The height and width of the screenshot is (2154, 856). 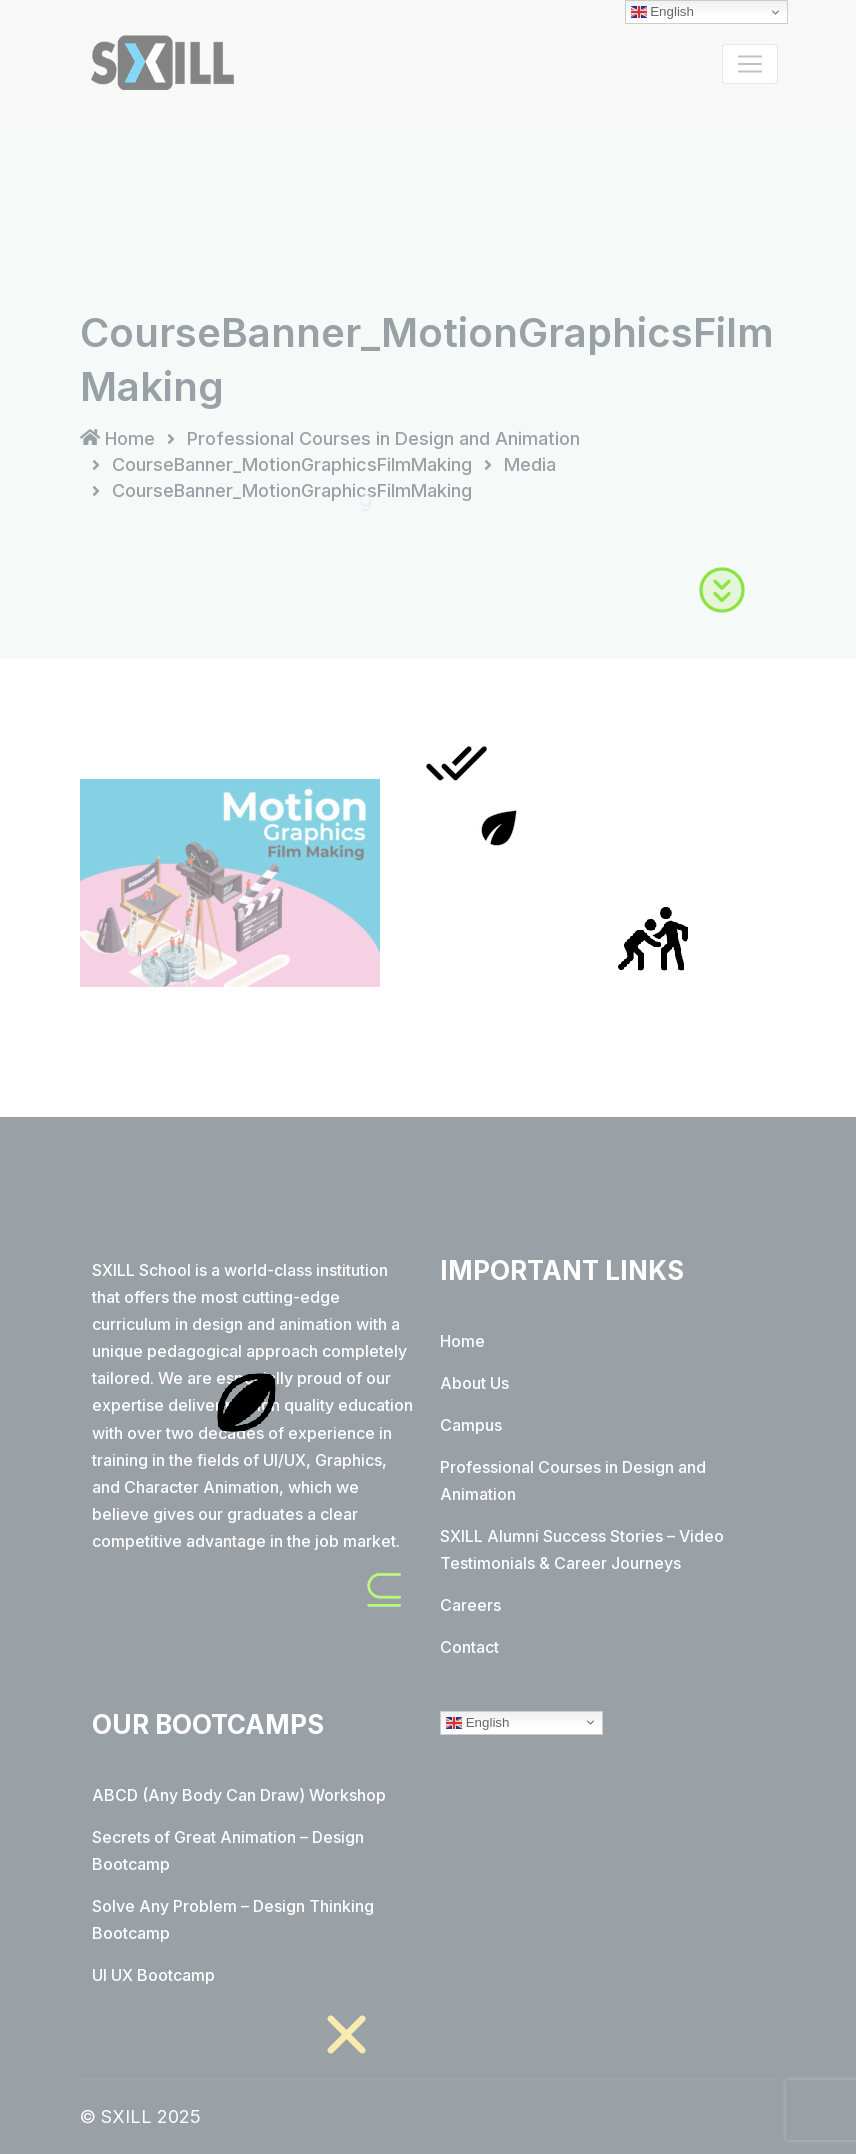 I want to click on open Goodreads app, so click(x=365, y=502).